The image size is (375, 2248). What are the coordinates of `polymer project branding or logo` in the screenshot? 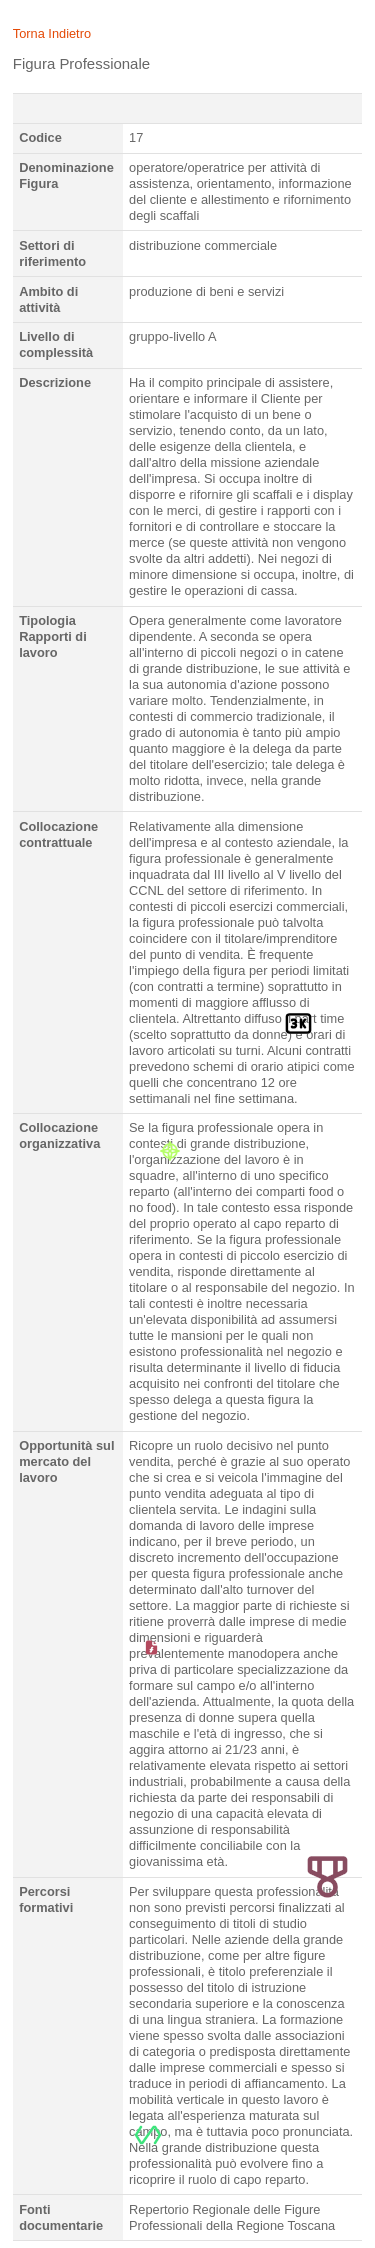 It's located at (148, 2135).